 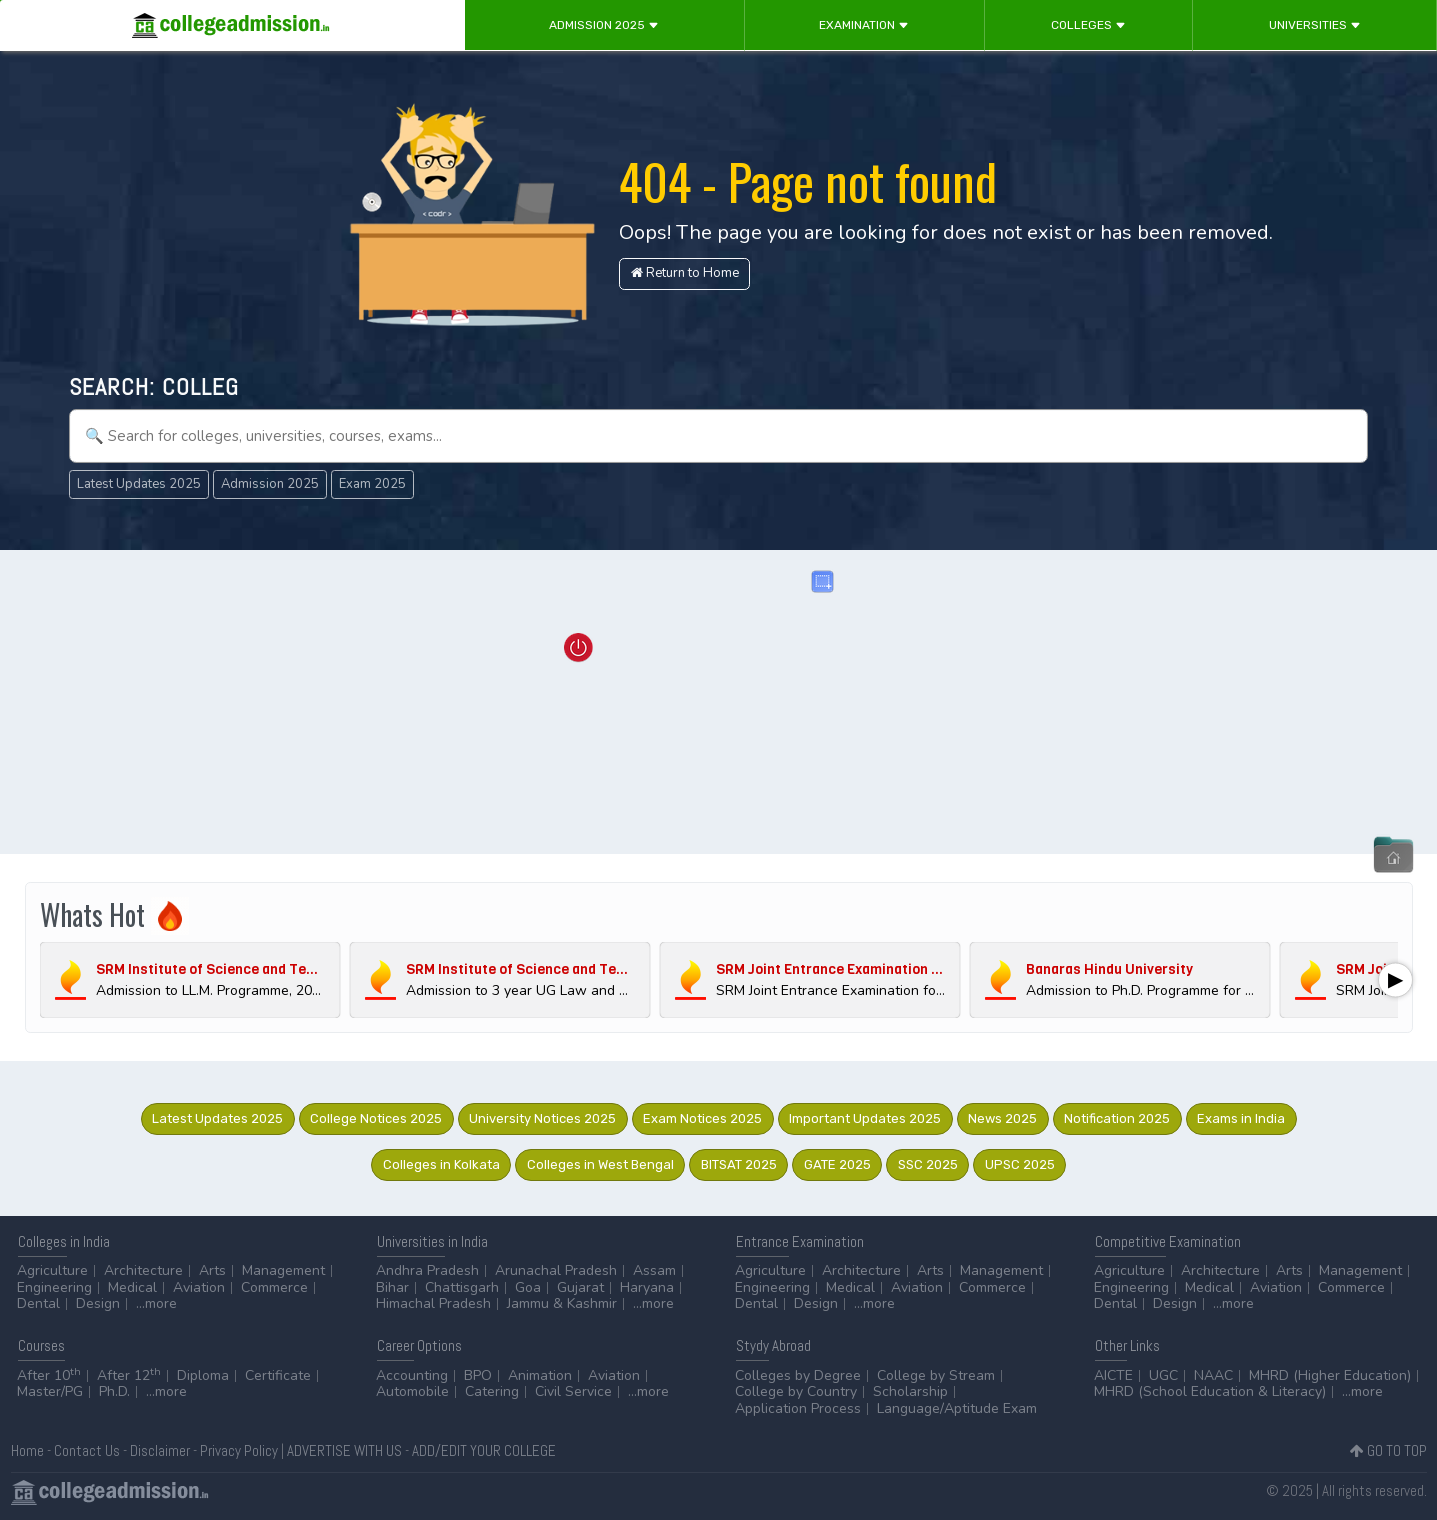 What do you see at coordinates (372, 202) in the screenshot?
I see `indicates a rewritable CD-RW disc` at bounding box center [372, 202].